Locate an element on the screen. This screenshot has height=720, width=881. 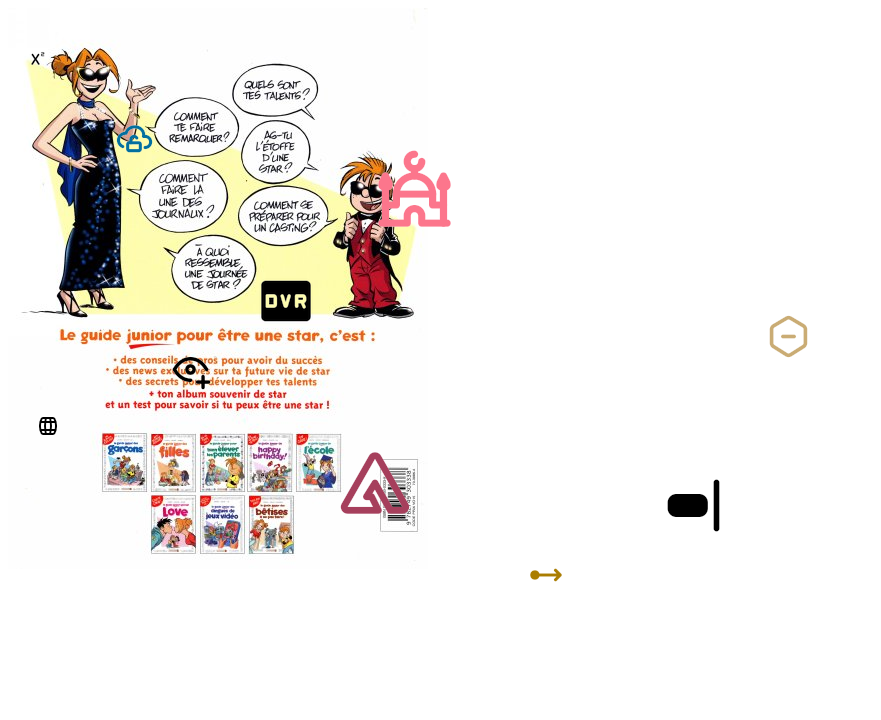
view inventory or storage items is located at coordinates (48, 426).